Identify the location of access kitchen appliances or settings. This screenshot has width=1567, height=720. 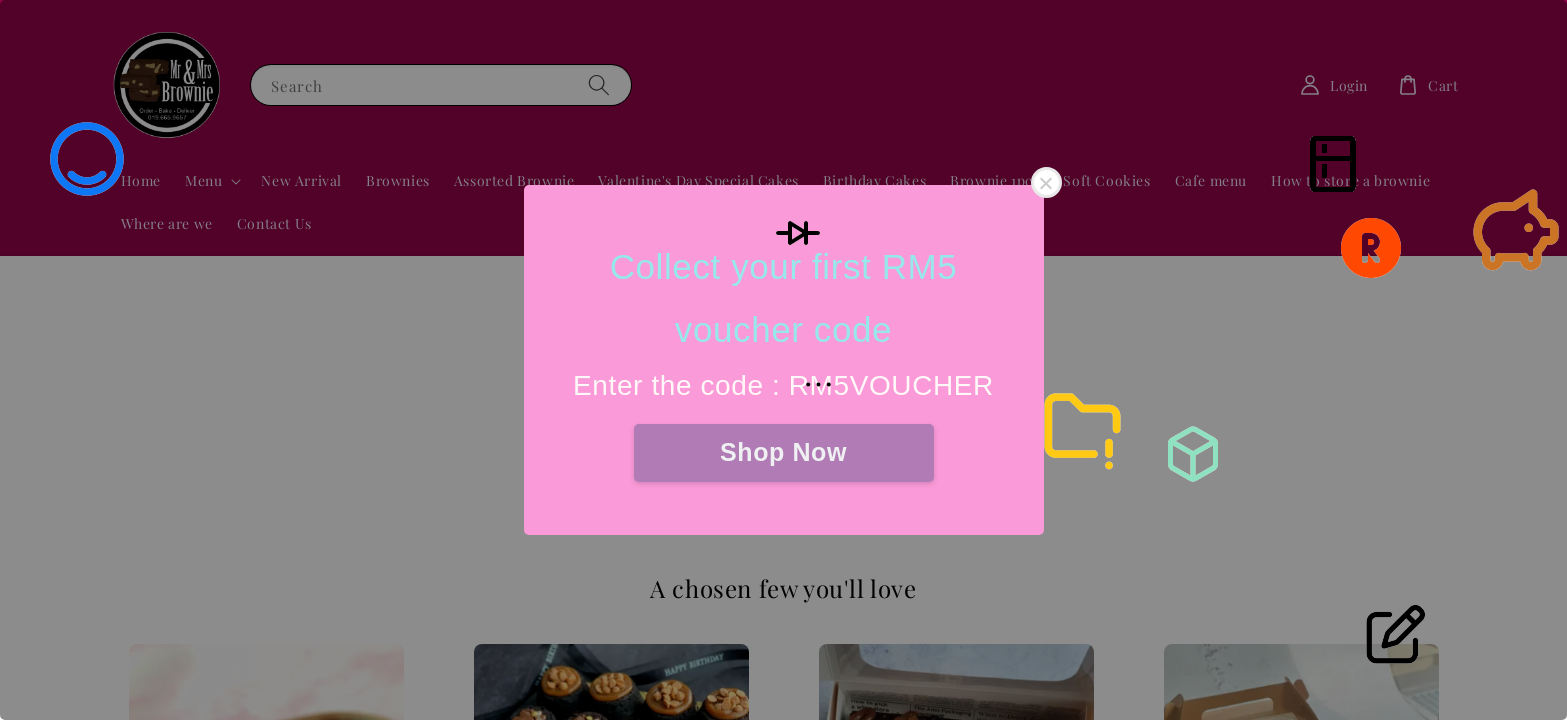
(1333, 164).